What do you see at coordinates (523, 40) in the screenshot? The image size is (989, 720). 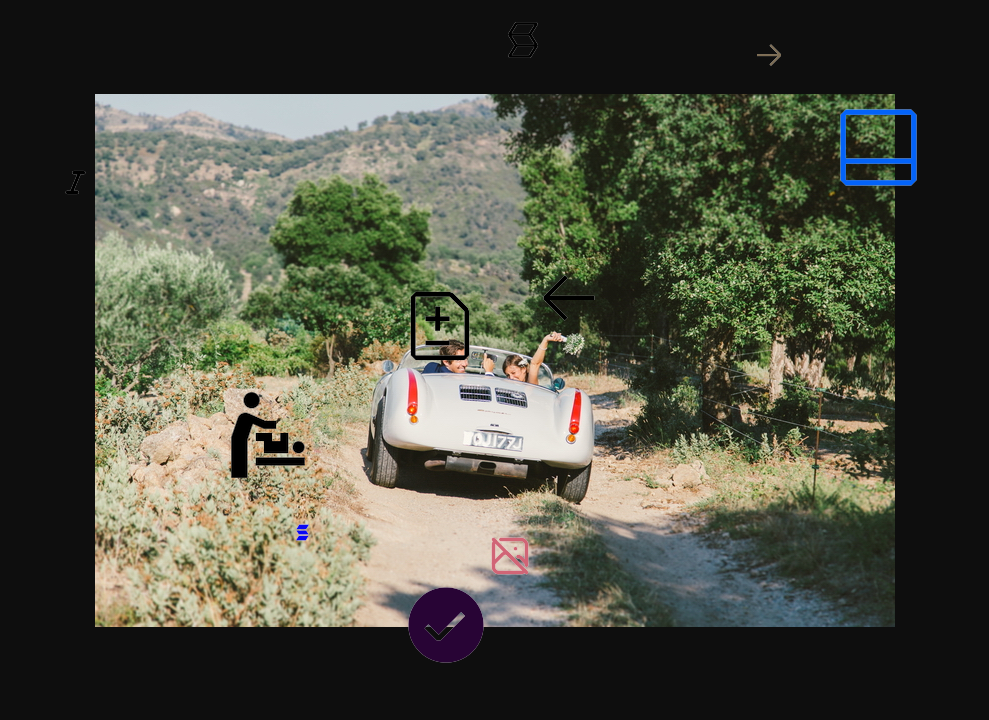 I see `view source map or code mapping` at bounding box center [523, 40].